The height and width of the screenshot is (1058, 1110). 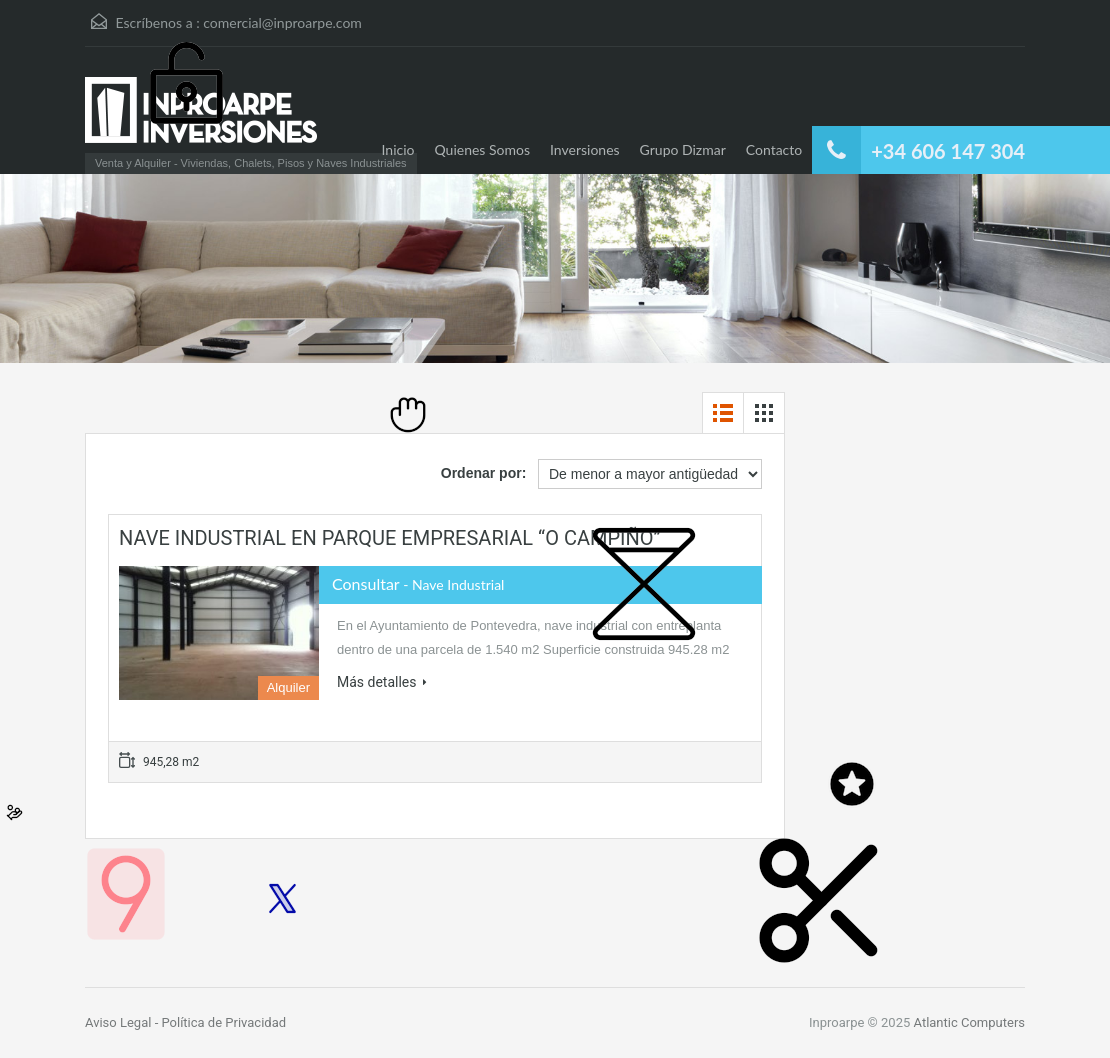 What do you see at coordinates (126, 894) in the screenshot?
I see `indicates the number nine in a sequence or list` at bounding box center [126, 894].